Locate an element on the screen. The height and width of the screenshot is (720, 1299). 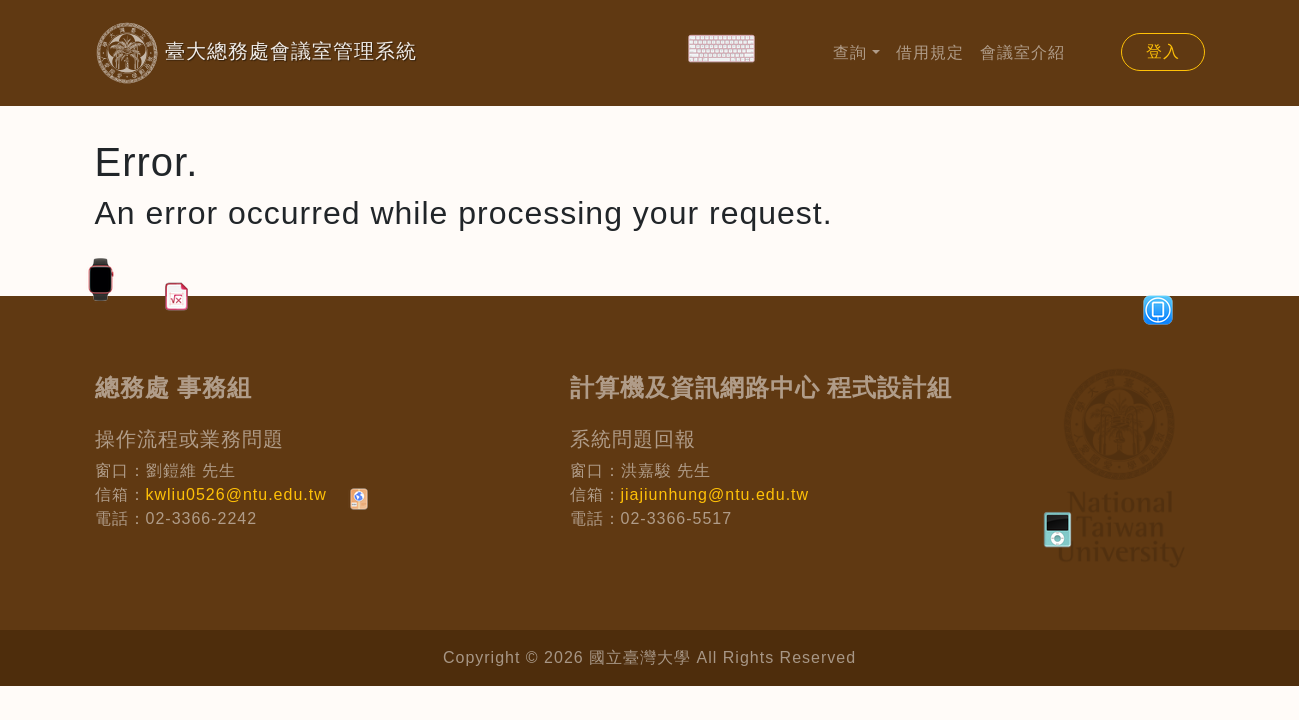
connect a bluetooth keyboard is located at coordinates (721, 48).